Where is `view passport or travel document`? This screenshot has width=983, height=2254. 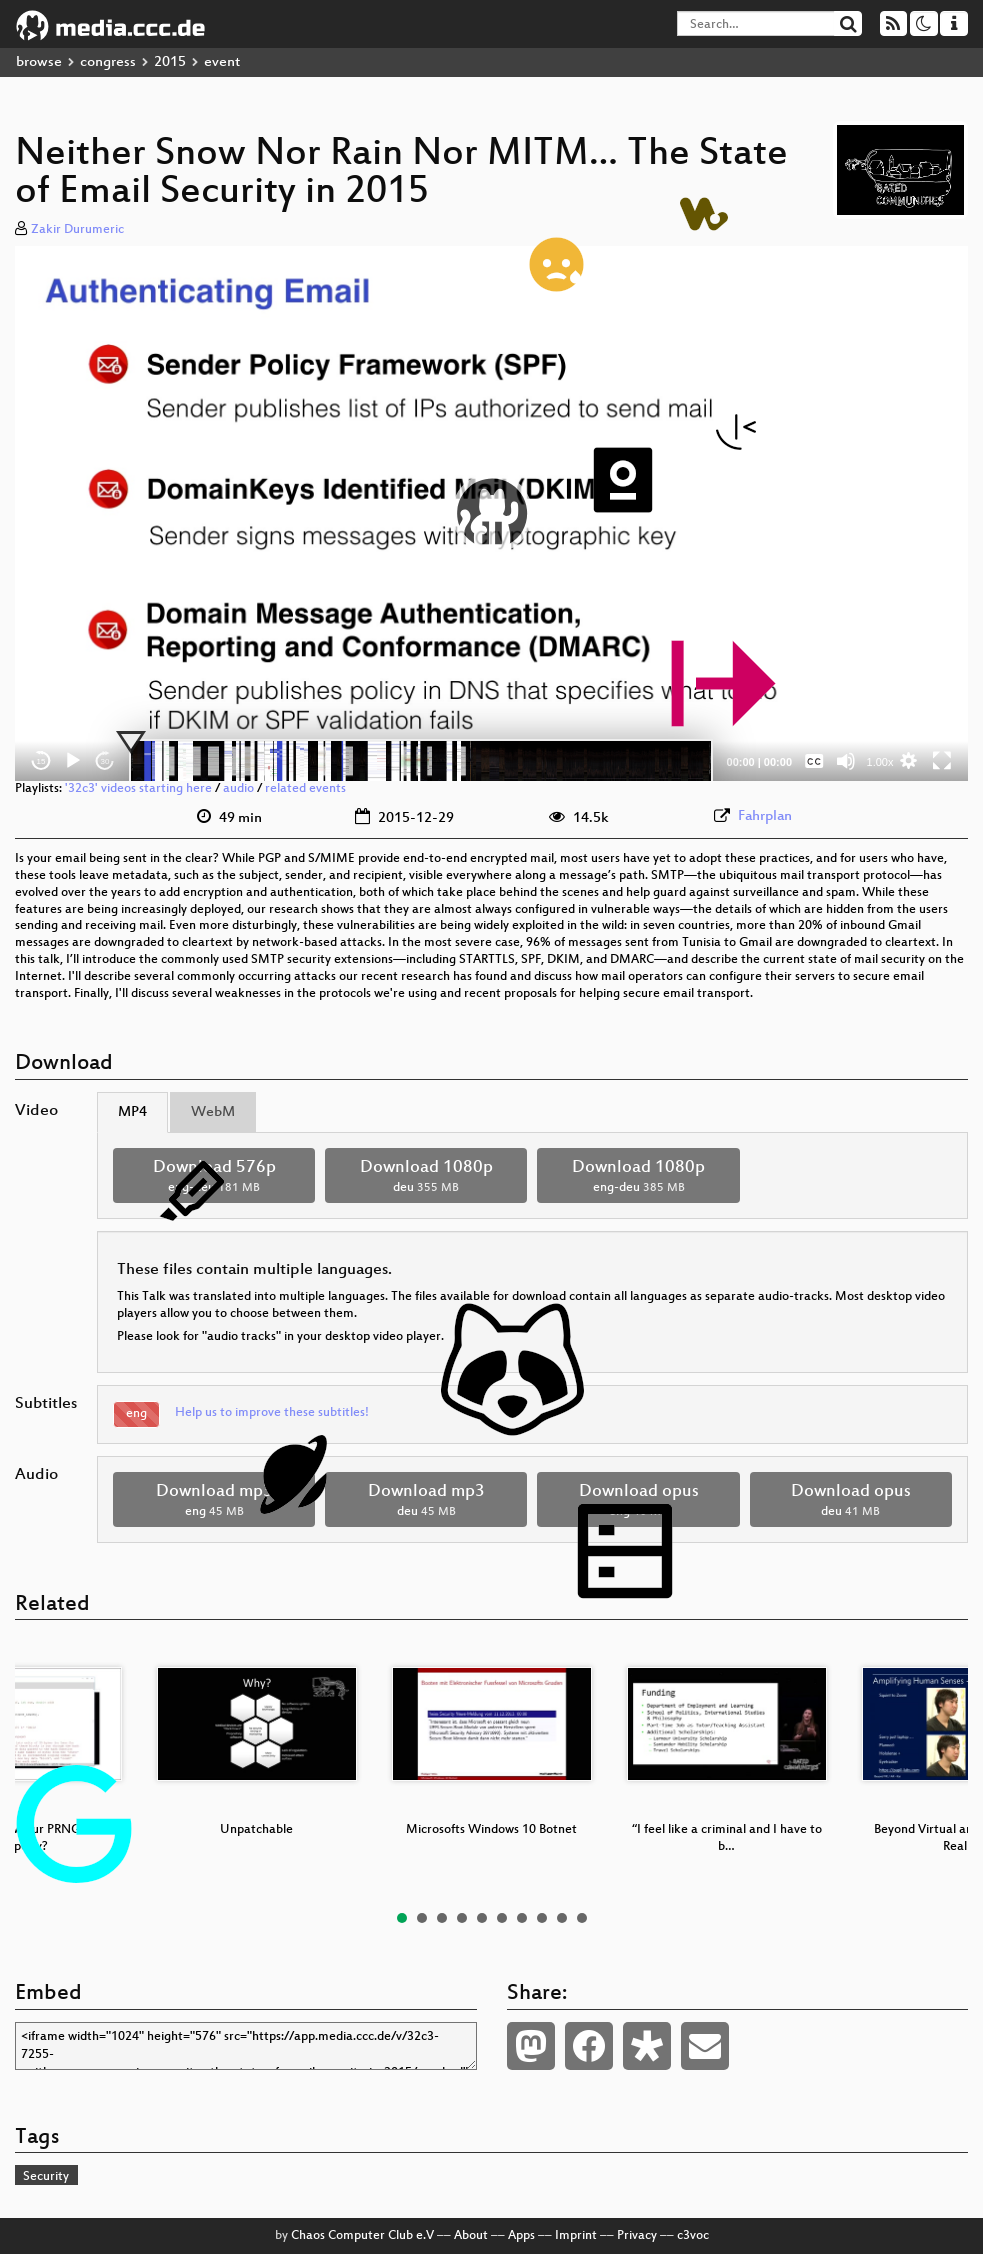
view passport or travel document is located at coordinates (623, 480).